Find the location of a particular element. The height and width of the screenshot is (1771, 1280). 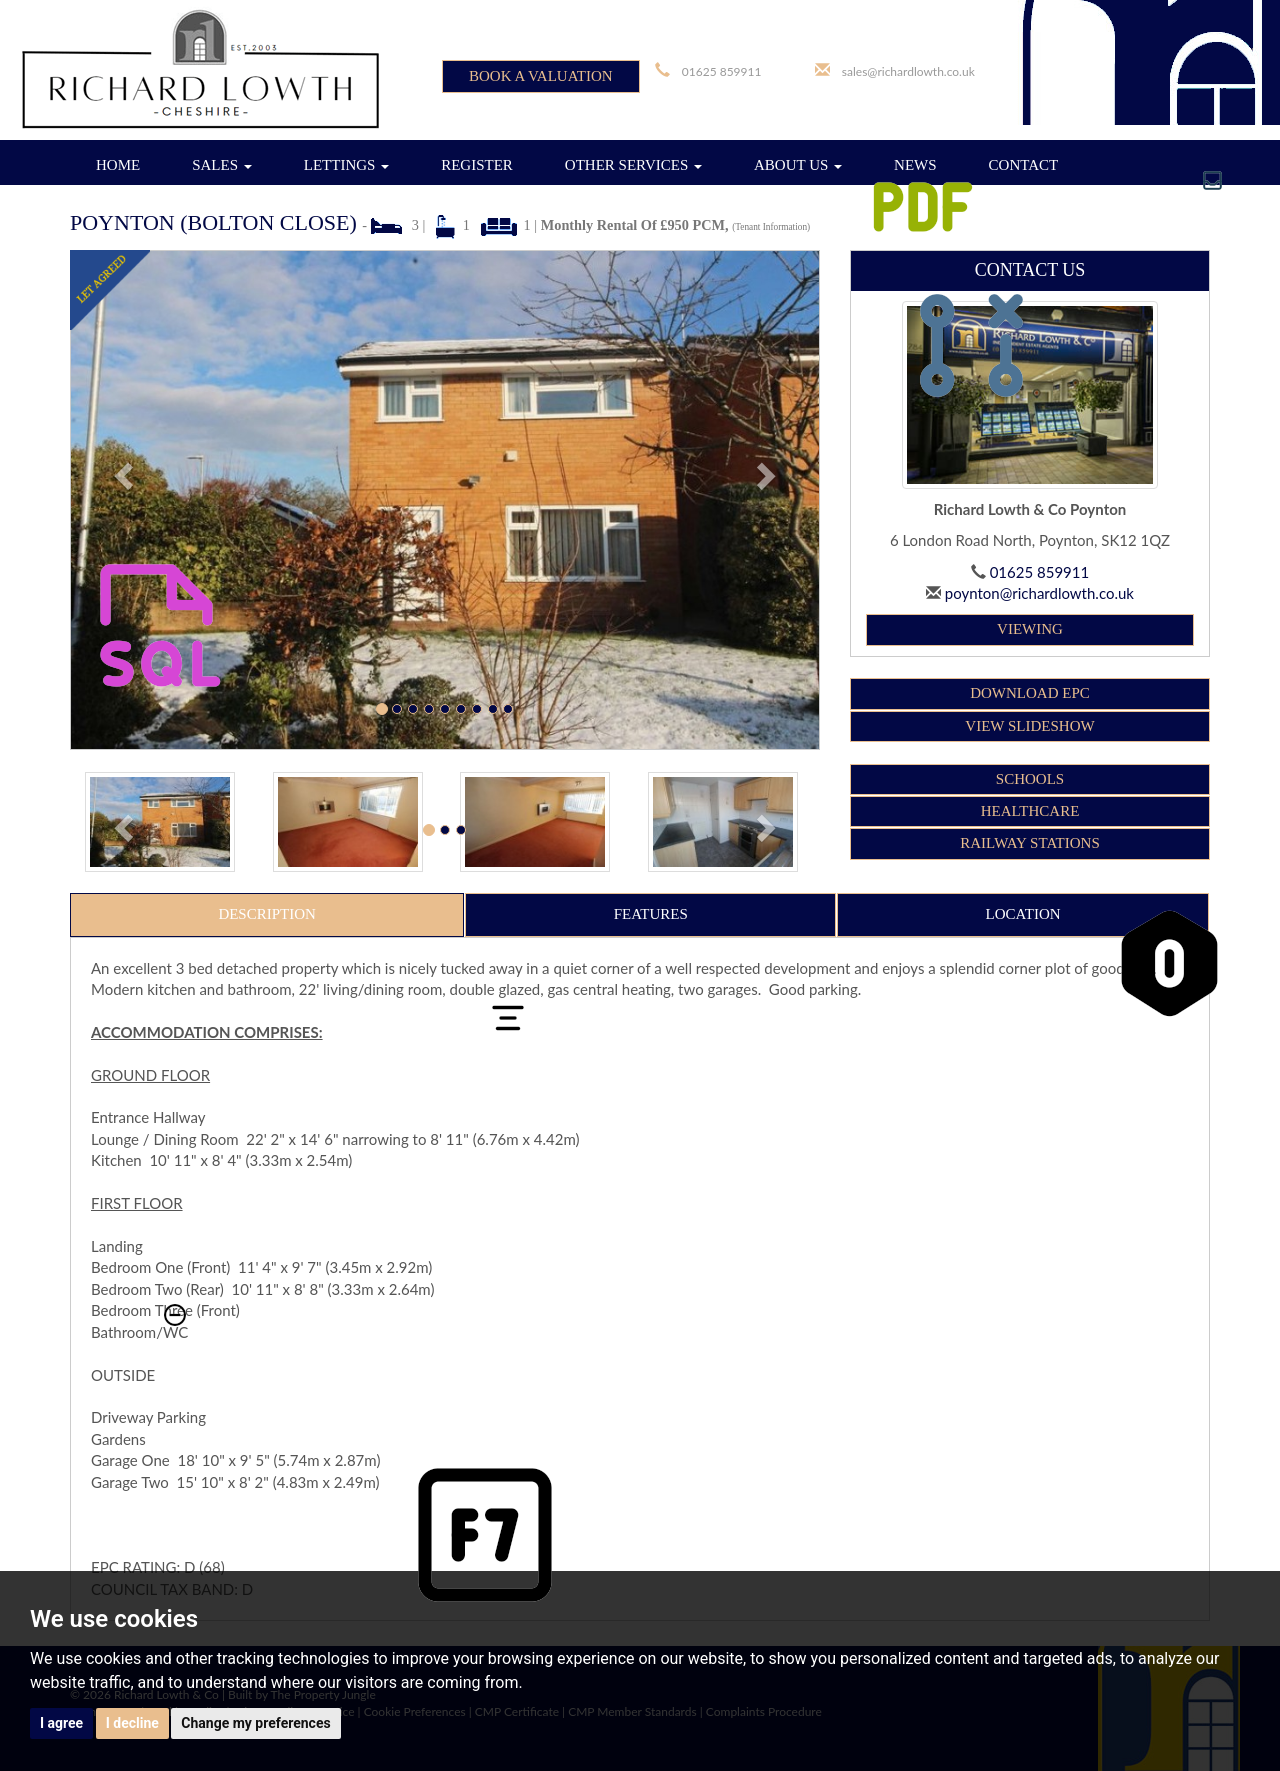

remove an item from a list or cart is located at coordinates (175, 1315).